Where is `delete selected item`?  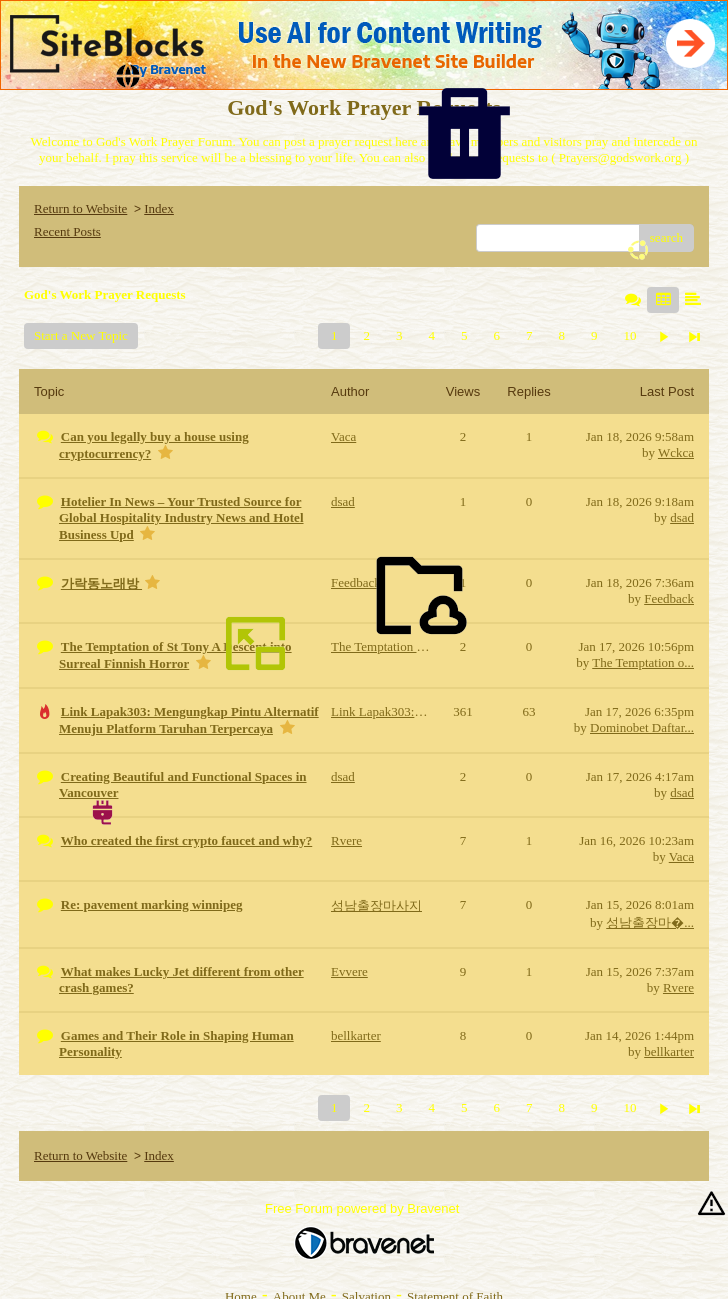
delete selected item is located at coordinates (464, 133).